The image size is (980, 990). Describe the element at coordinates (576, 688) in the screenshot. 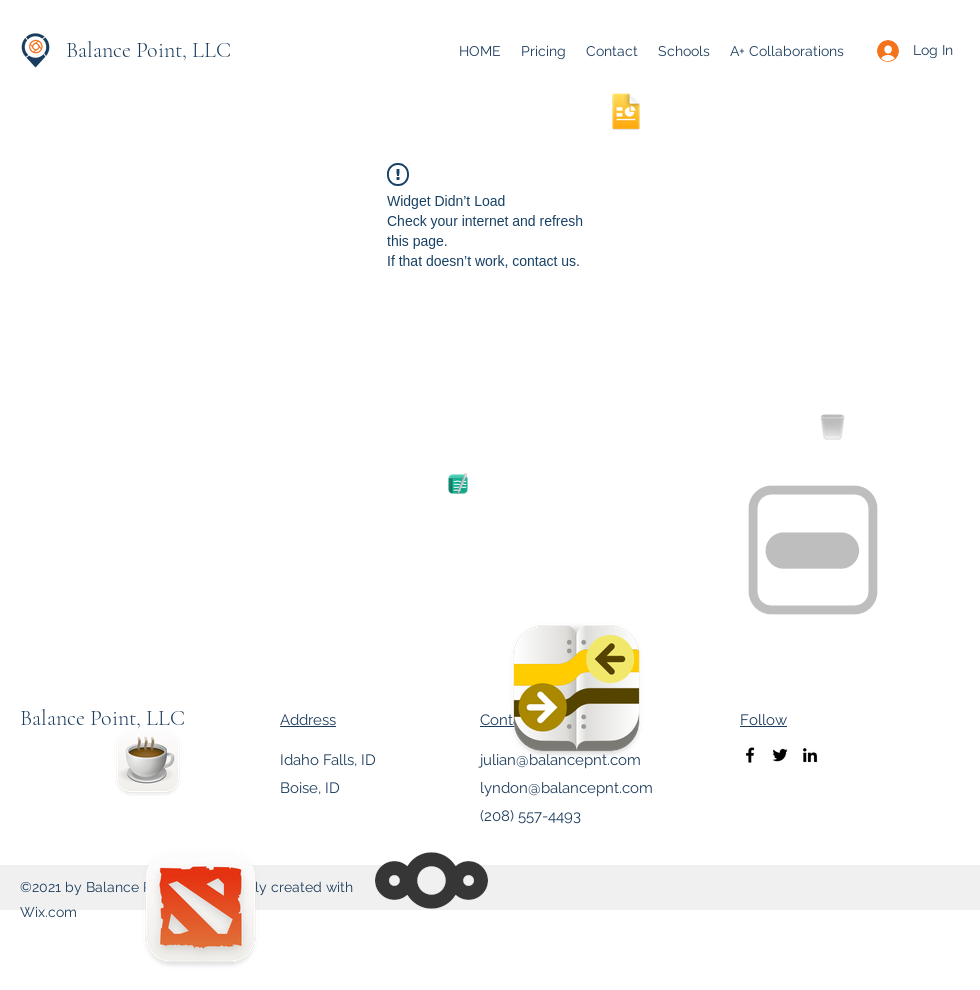

I see `open diffuse app for file comparison` at that location.